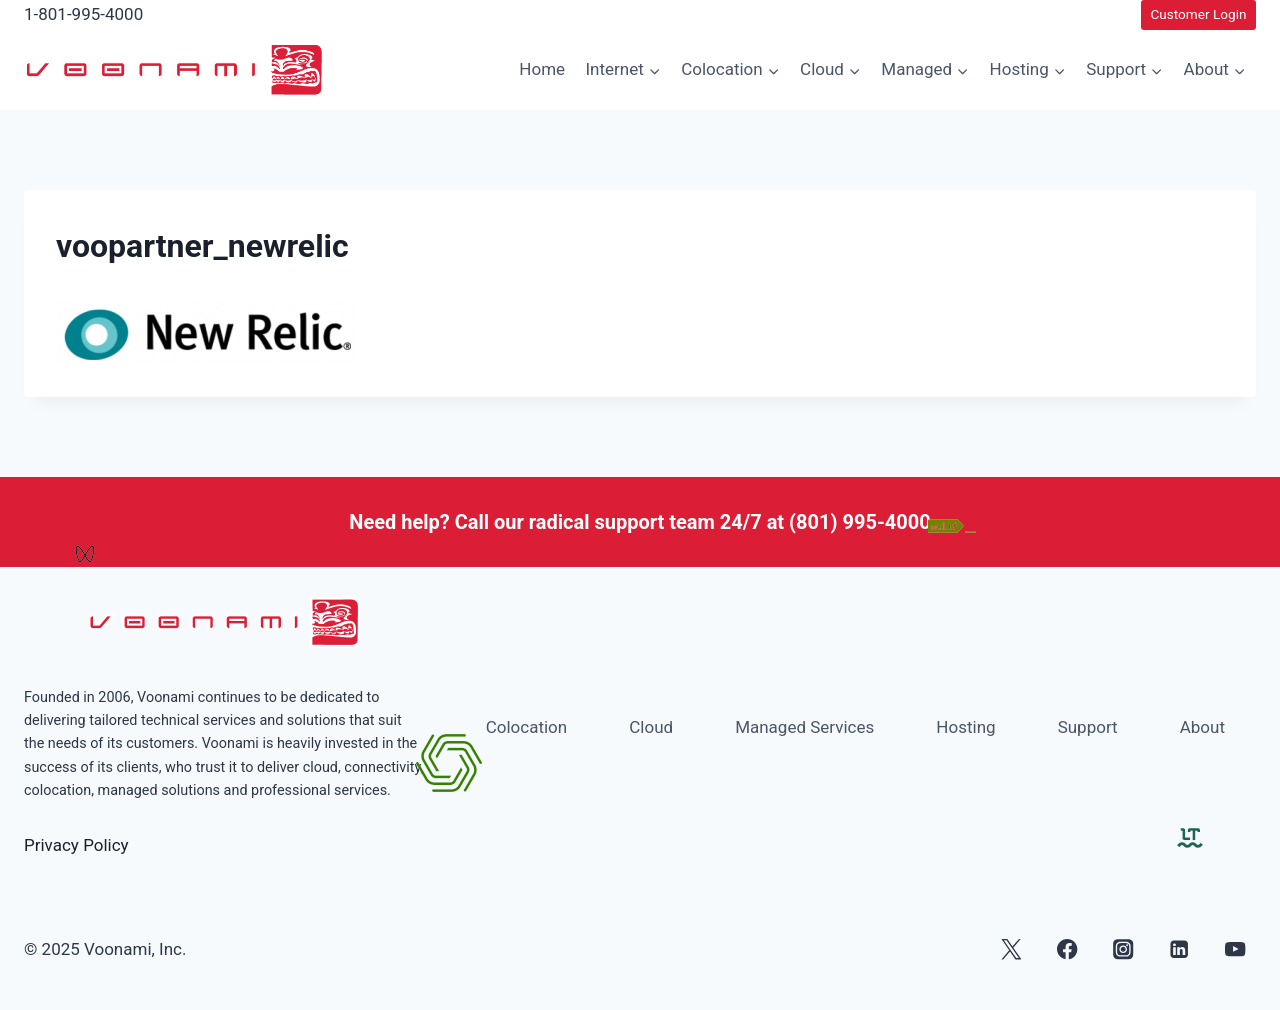 Image resolution: width=1280 pixels, height=1010 pixels. What do you see at coordinates (85, 554) in the screenshot?
I see `open wechat channels` at bounding box center [85, 554].